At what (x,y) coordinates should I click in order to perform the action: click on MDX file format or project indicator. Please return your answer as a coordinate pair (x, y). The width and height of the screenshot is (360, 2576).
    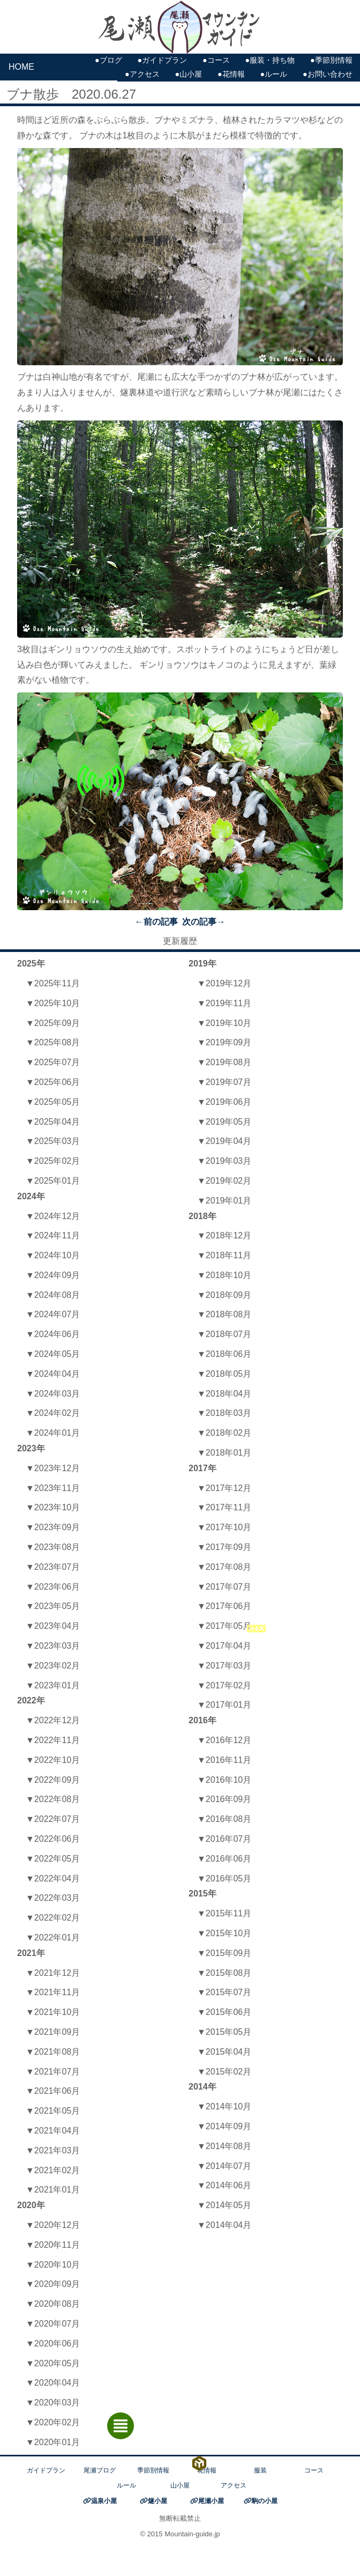
    Looking at the image, I should click on (256, 1628).